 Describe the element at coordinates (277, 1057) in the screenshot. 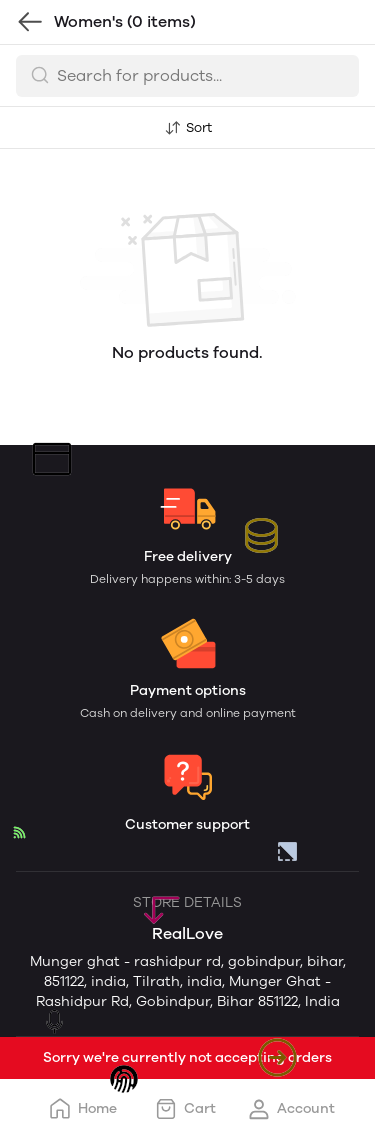

I see `proceed to the next step` at that location.